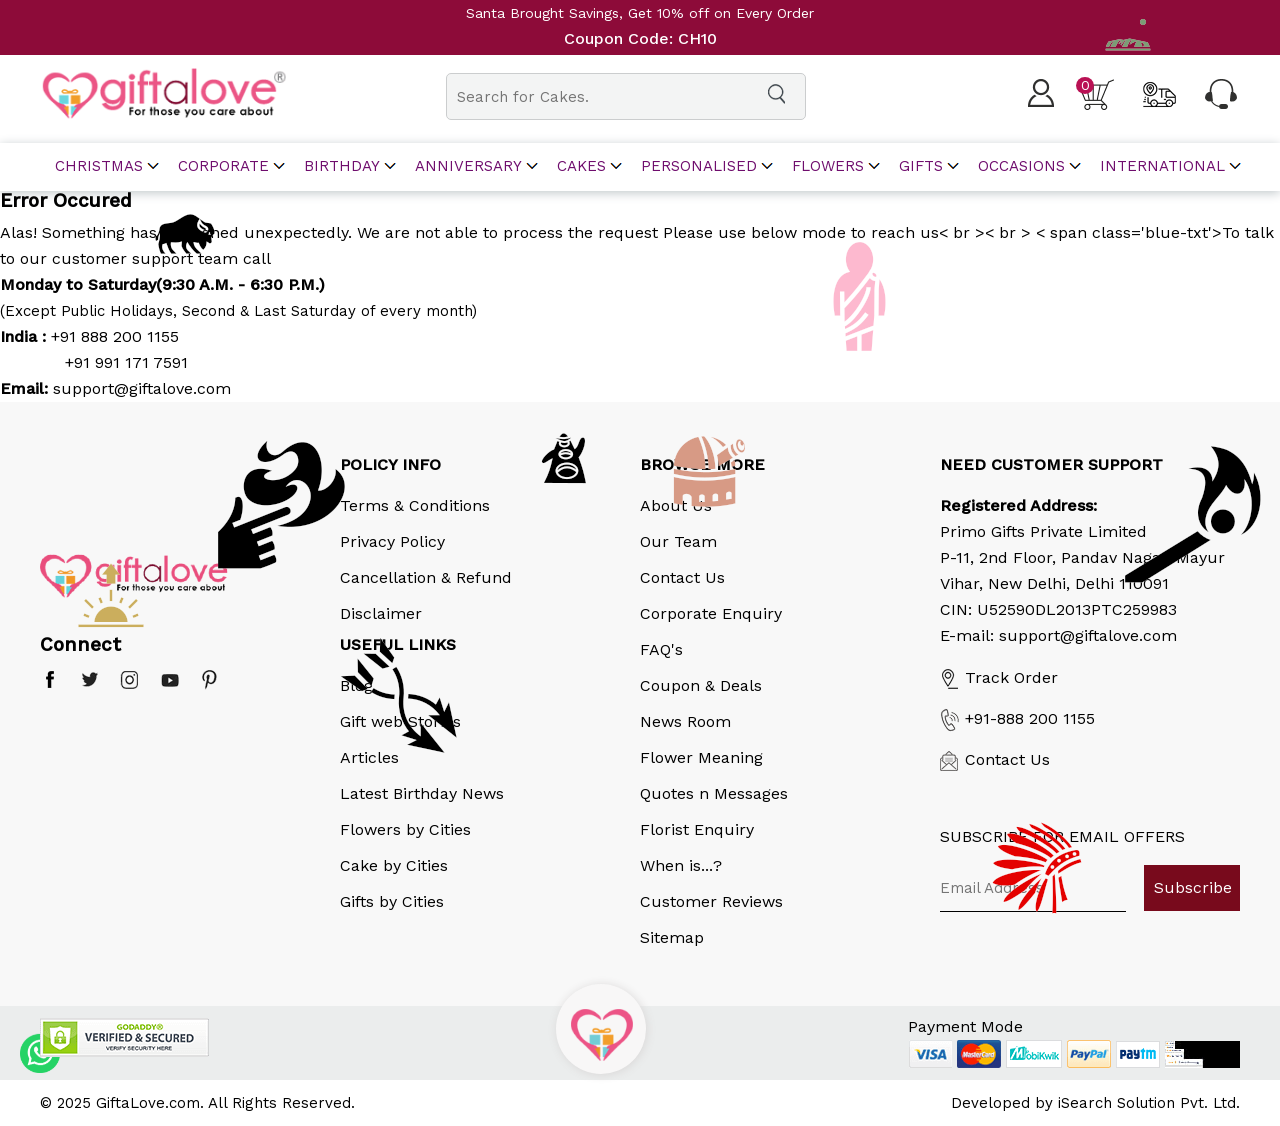 This screenshot has width=1280, height=1126. Describe the element at coordinates (111, 595) in the screenshot. I see `indicates sunrise or morning time` at that location.